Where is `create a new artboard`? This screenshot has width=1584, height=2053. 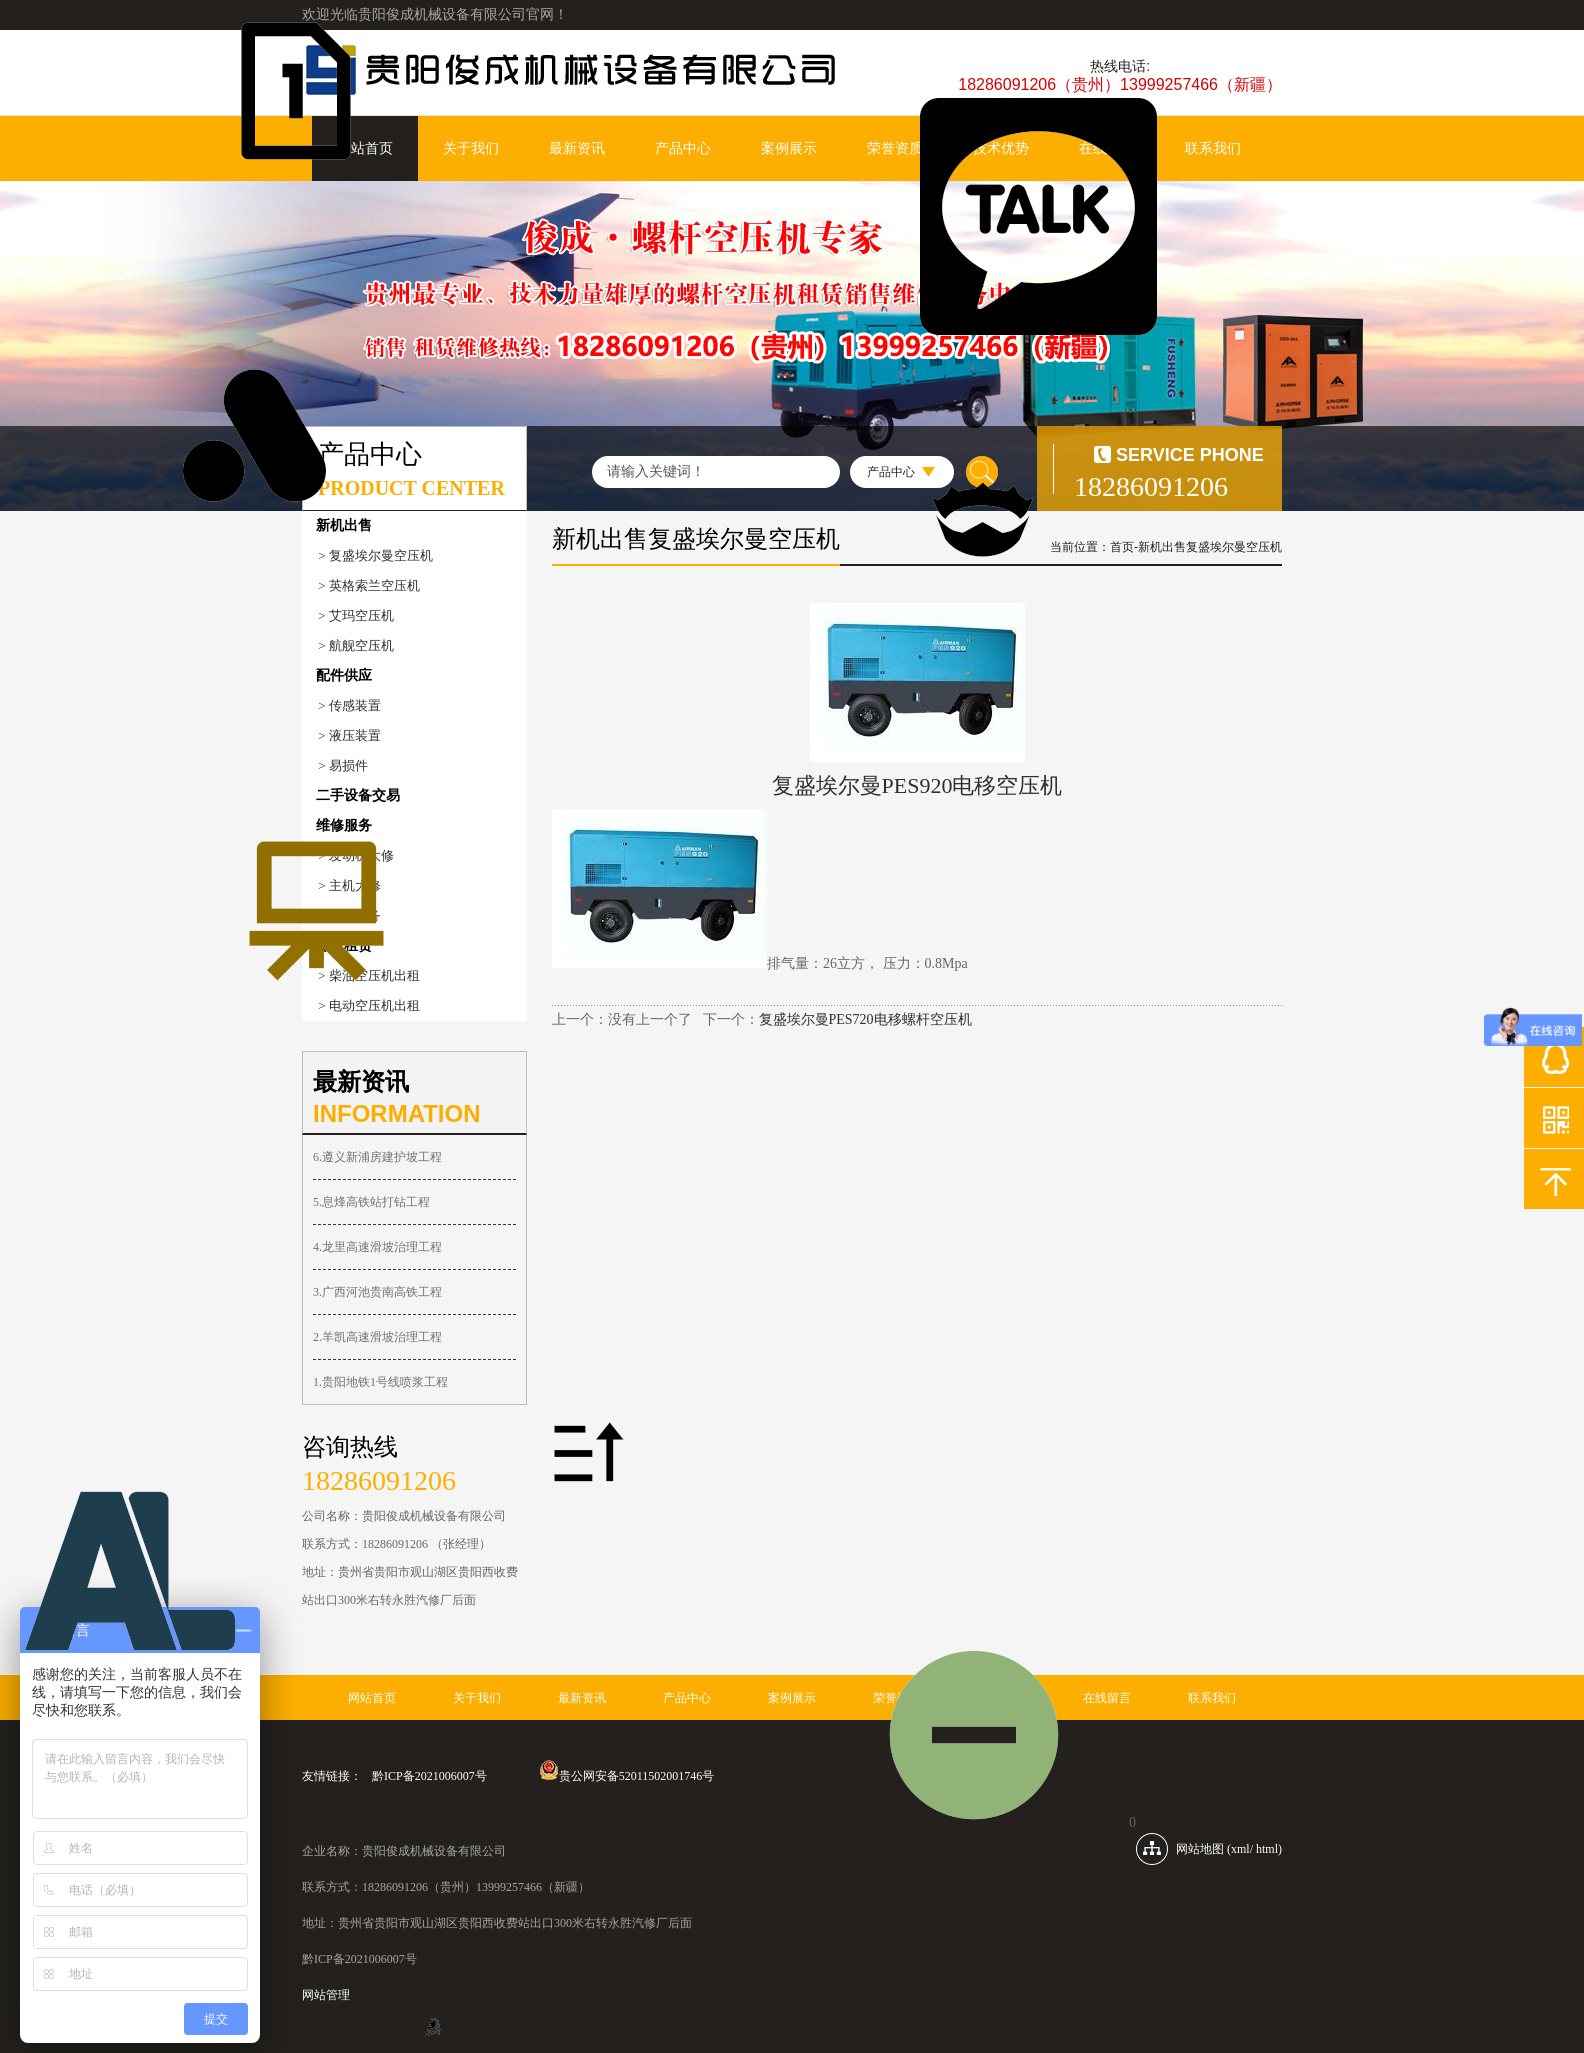 create a new artboard is located at coordinates (316, 908).